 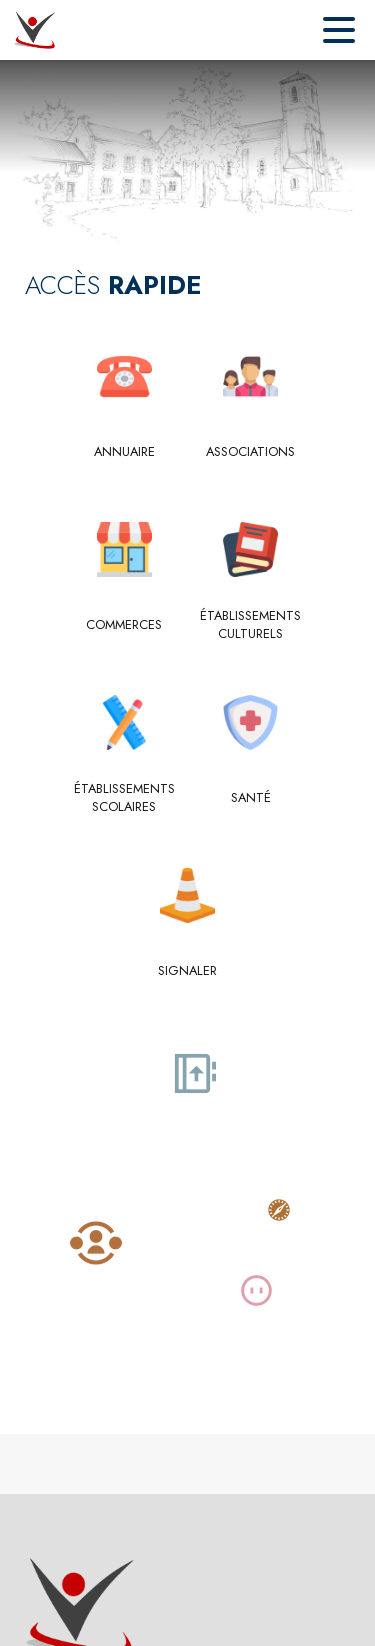 What do you see at coordinates (256, 1290) in the screenshot?
I see `indicates power outlet or electrical socket location` at bounding box center [256, 1290].